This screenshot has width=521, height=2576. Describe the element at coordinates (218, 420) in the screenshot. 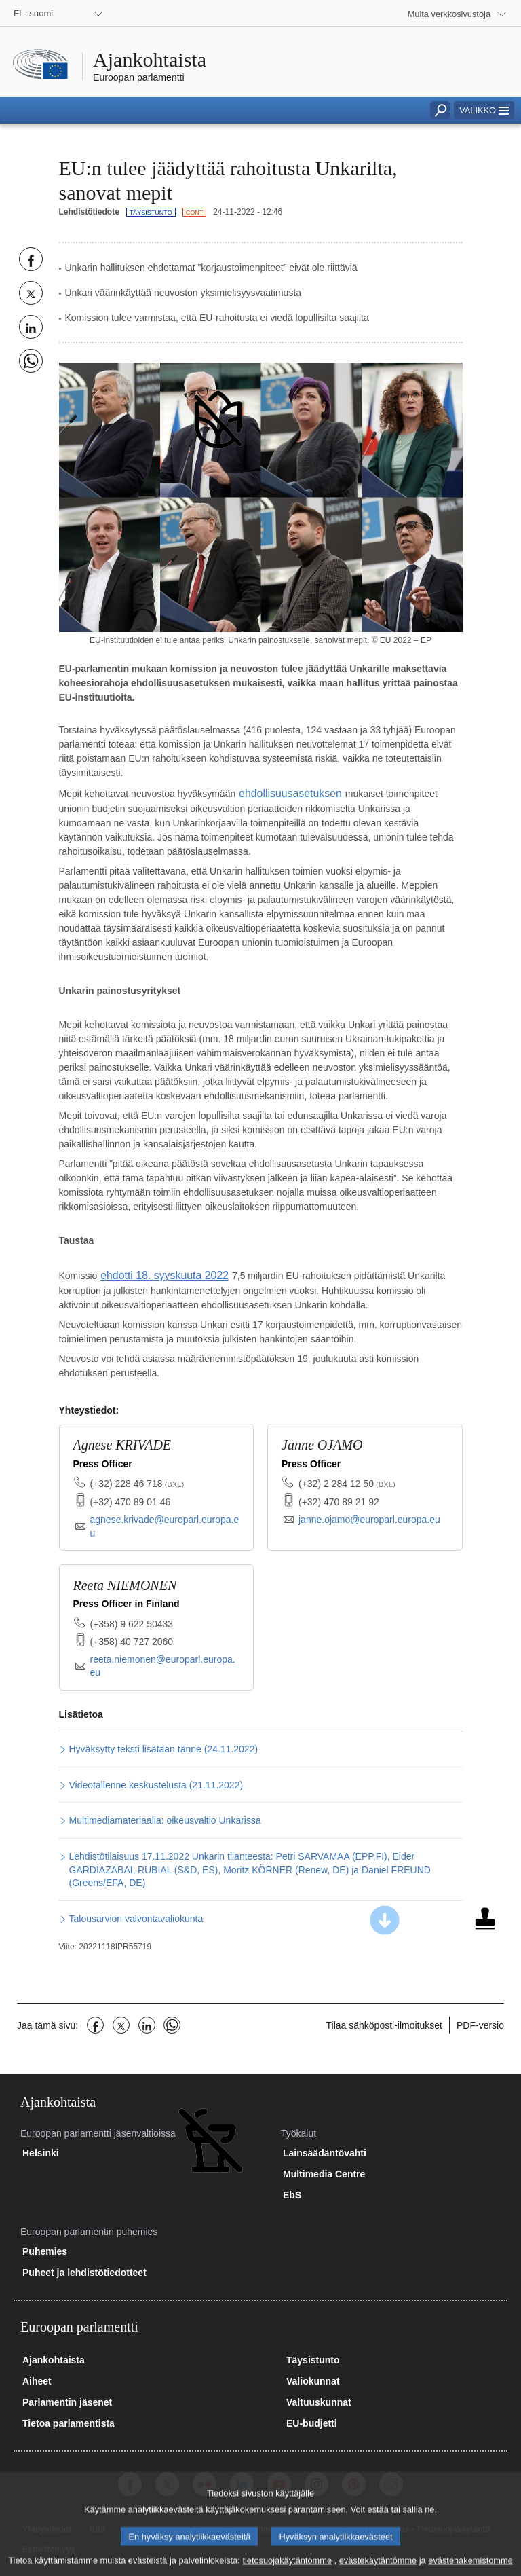

I see `indicates gluten-free or grain-free option` at that location.